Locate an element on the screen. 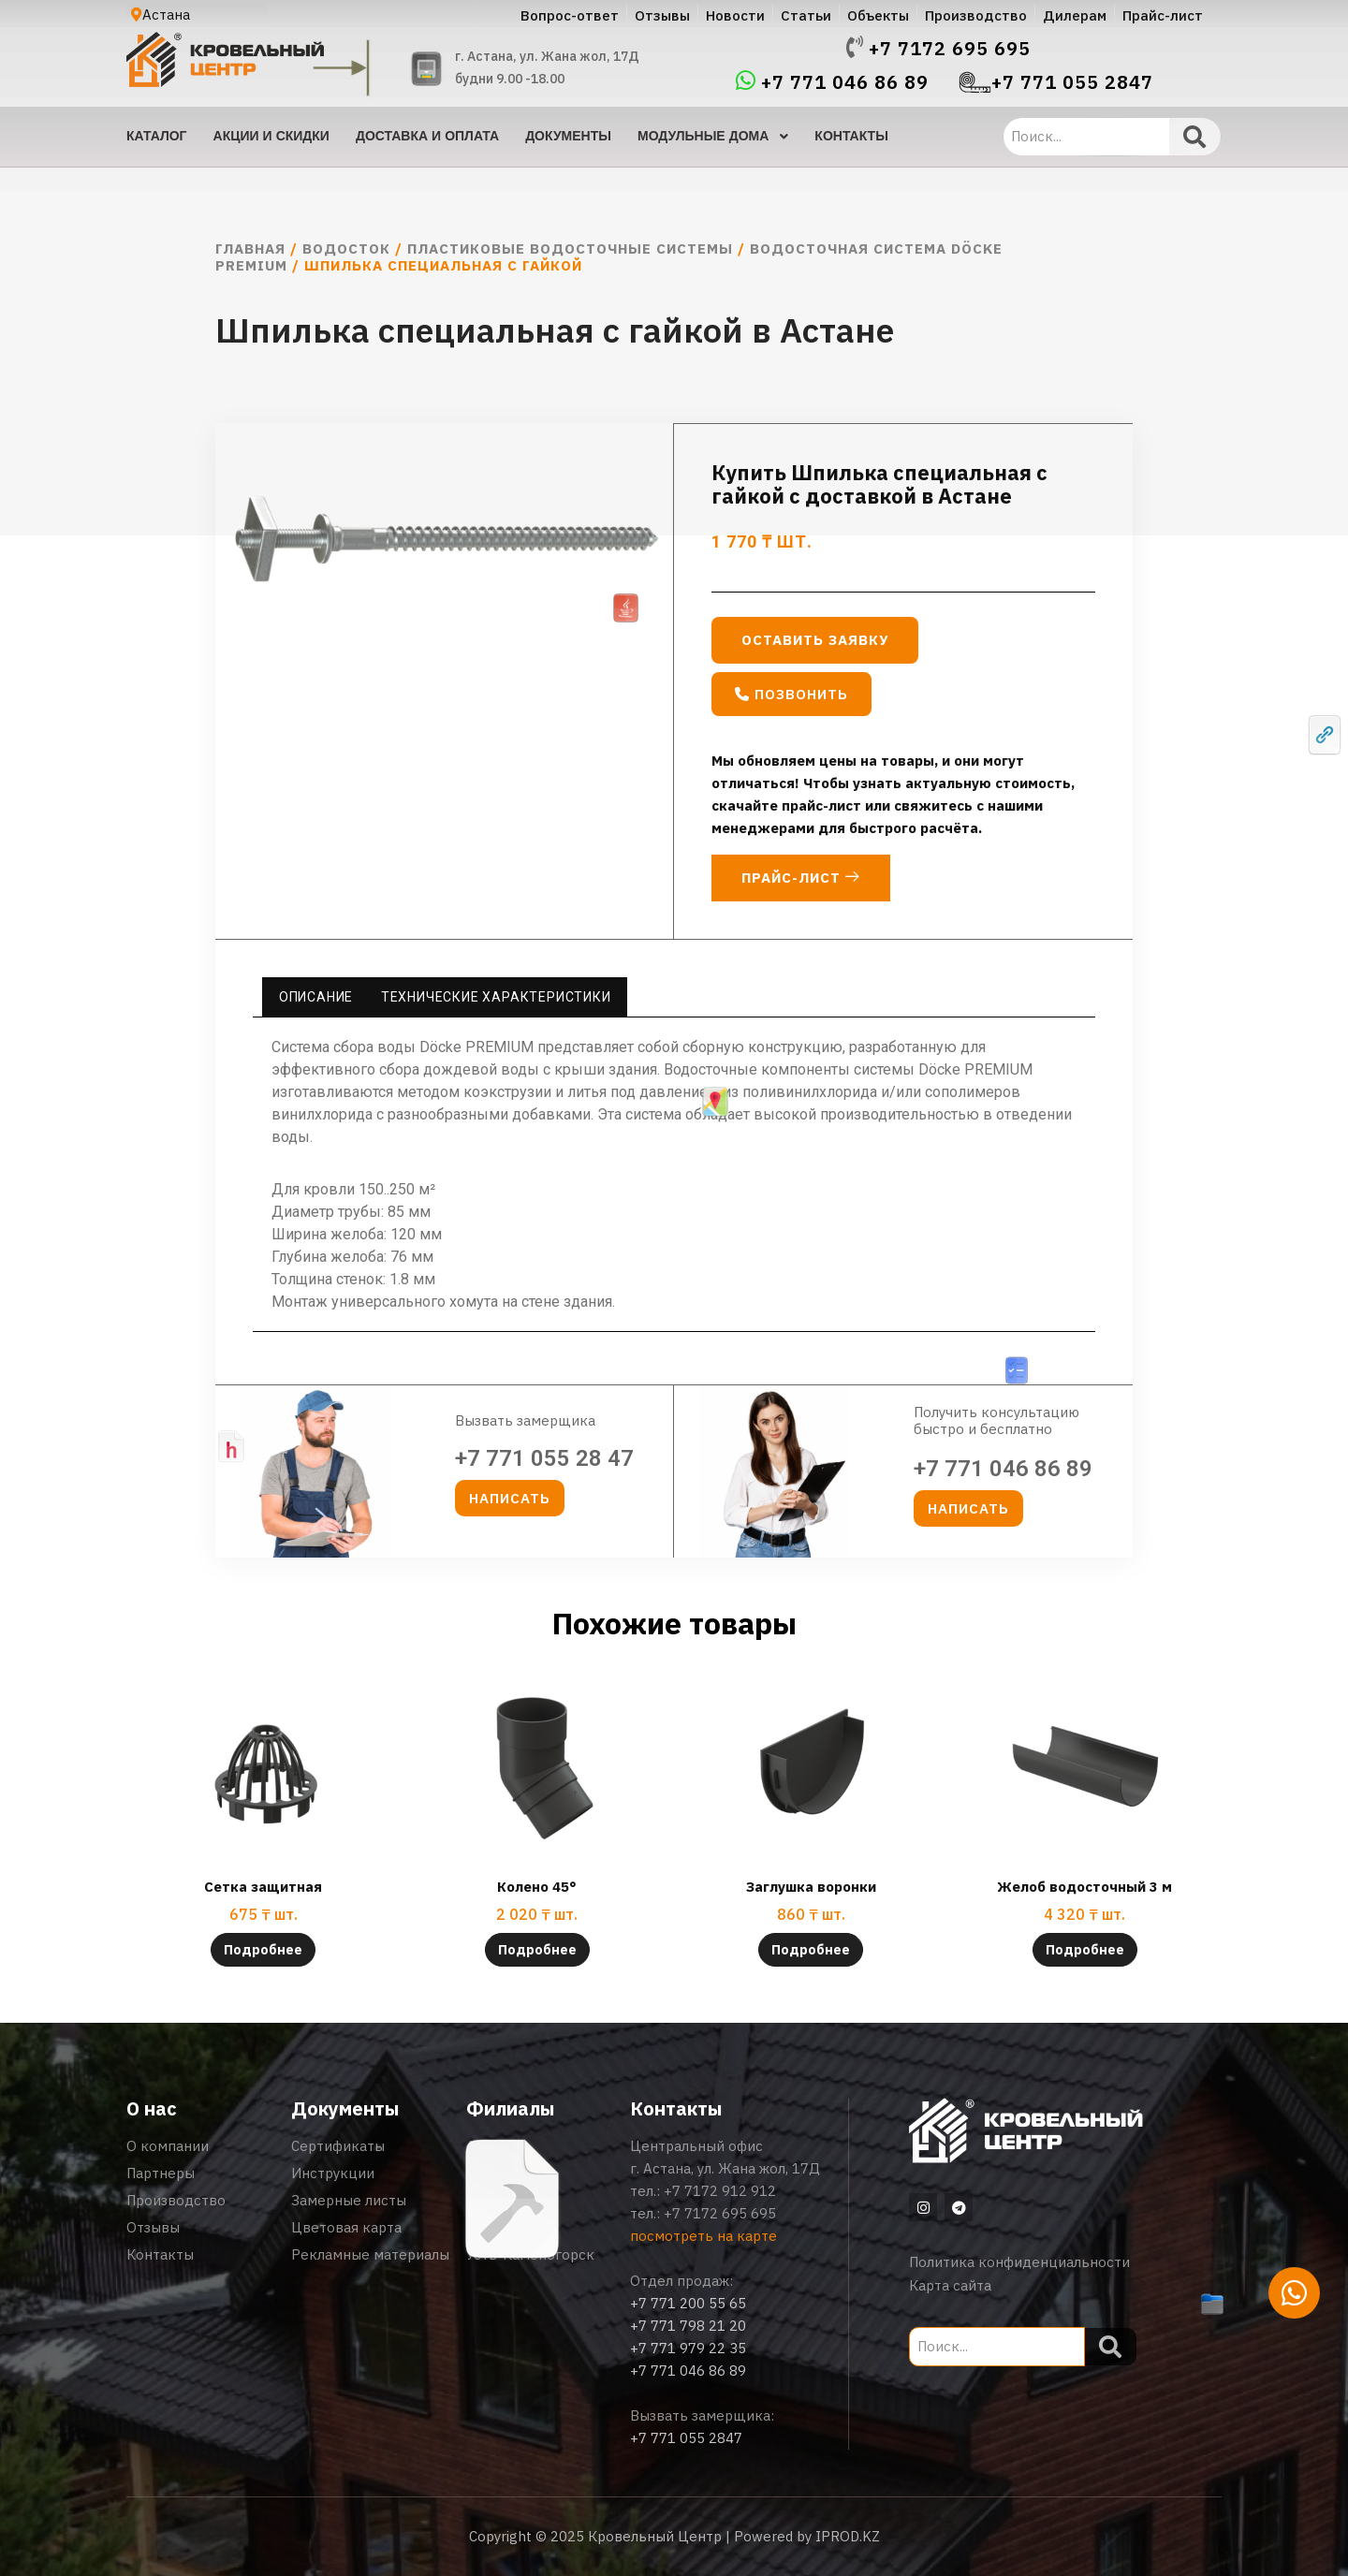 The width and height of the screenshot is (1348, 2576). indicates an open or expanded folder is located at coordinates (1212, 2304).